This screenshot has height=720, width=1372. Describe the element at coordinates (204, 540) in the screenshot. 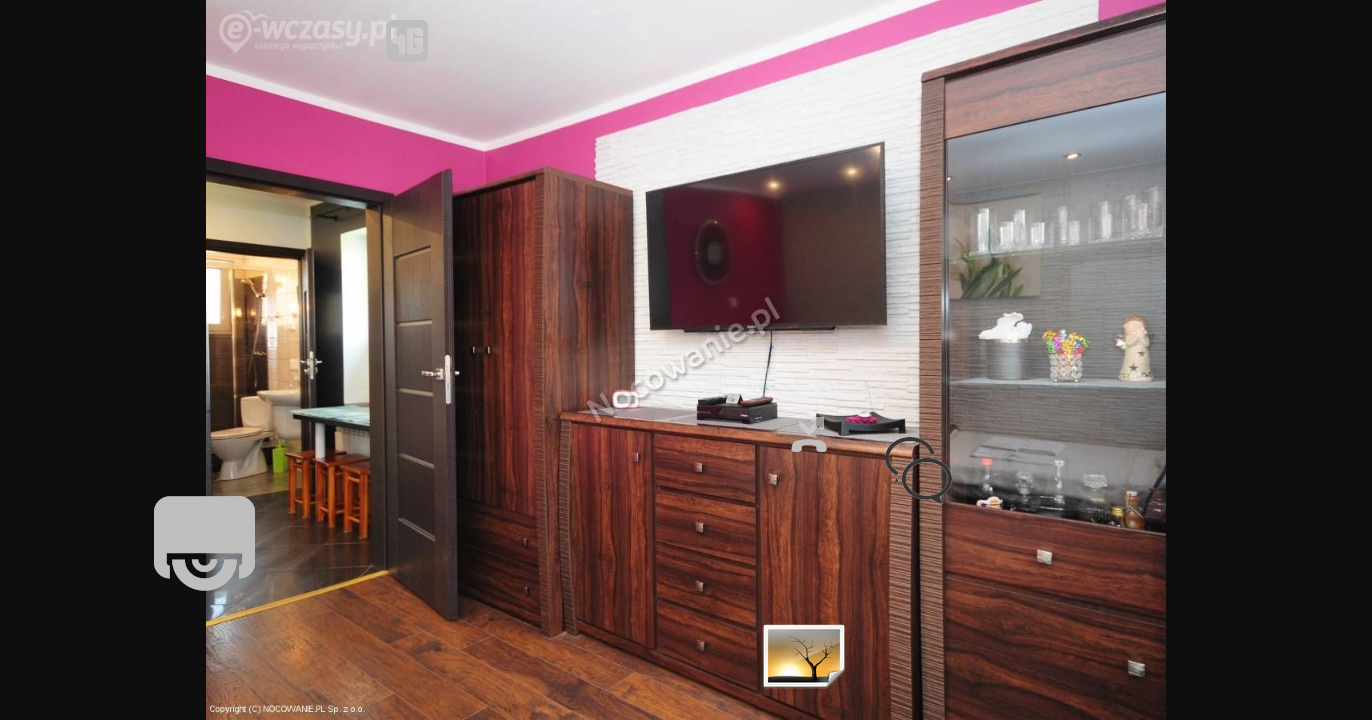

I see `access optical disc drive` at that location.